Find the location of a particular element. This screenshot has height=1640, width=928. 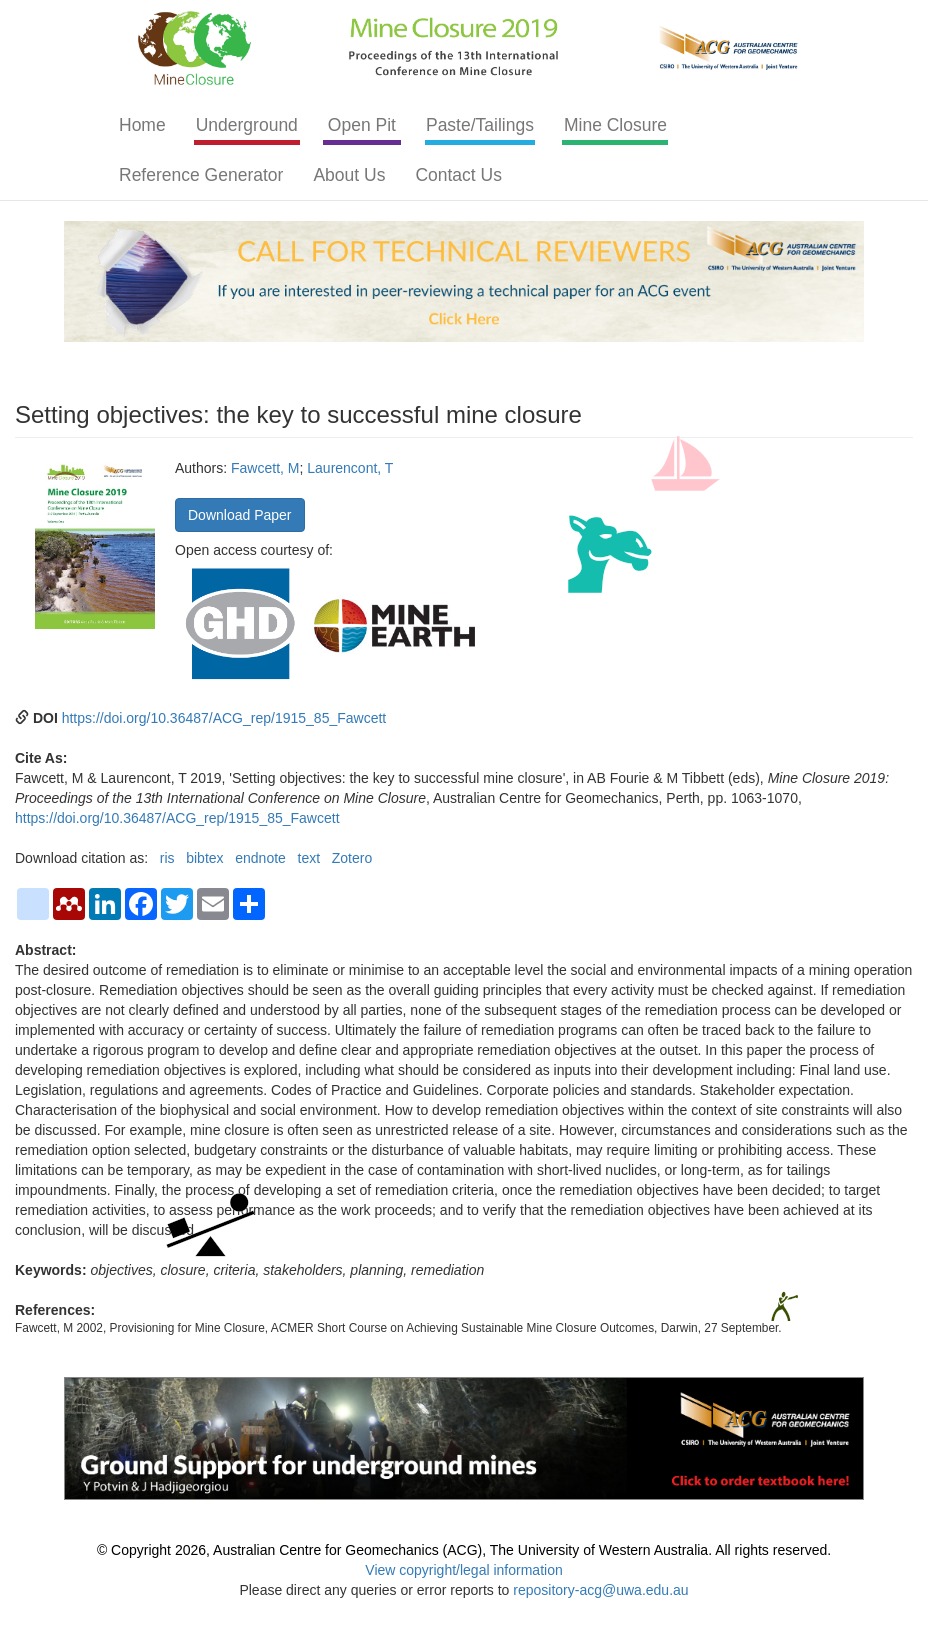

perform a punch attack in a fighting game is located at coordinates (786, 1306).